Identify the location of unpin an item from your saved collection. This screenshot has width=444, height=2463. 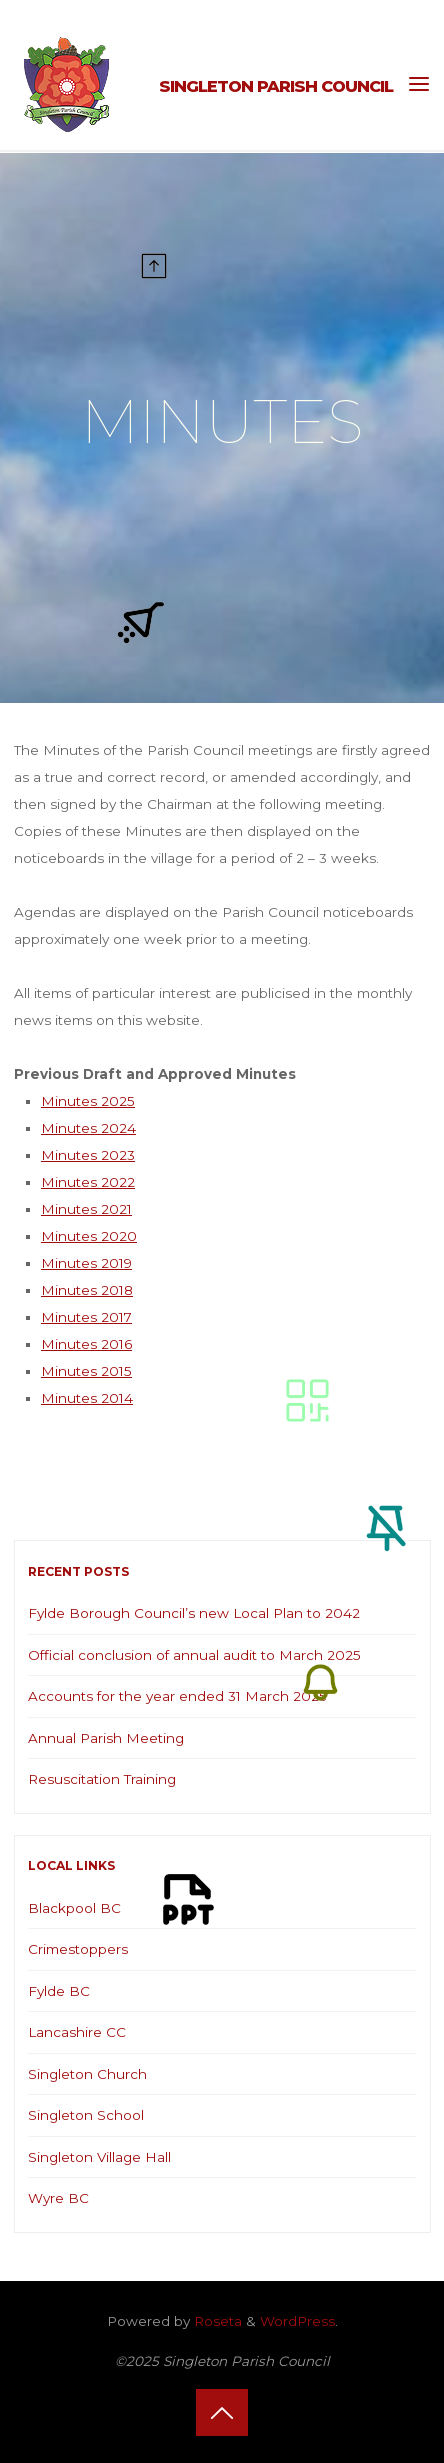
(387, 1526).